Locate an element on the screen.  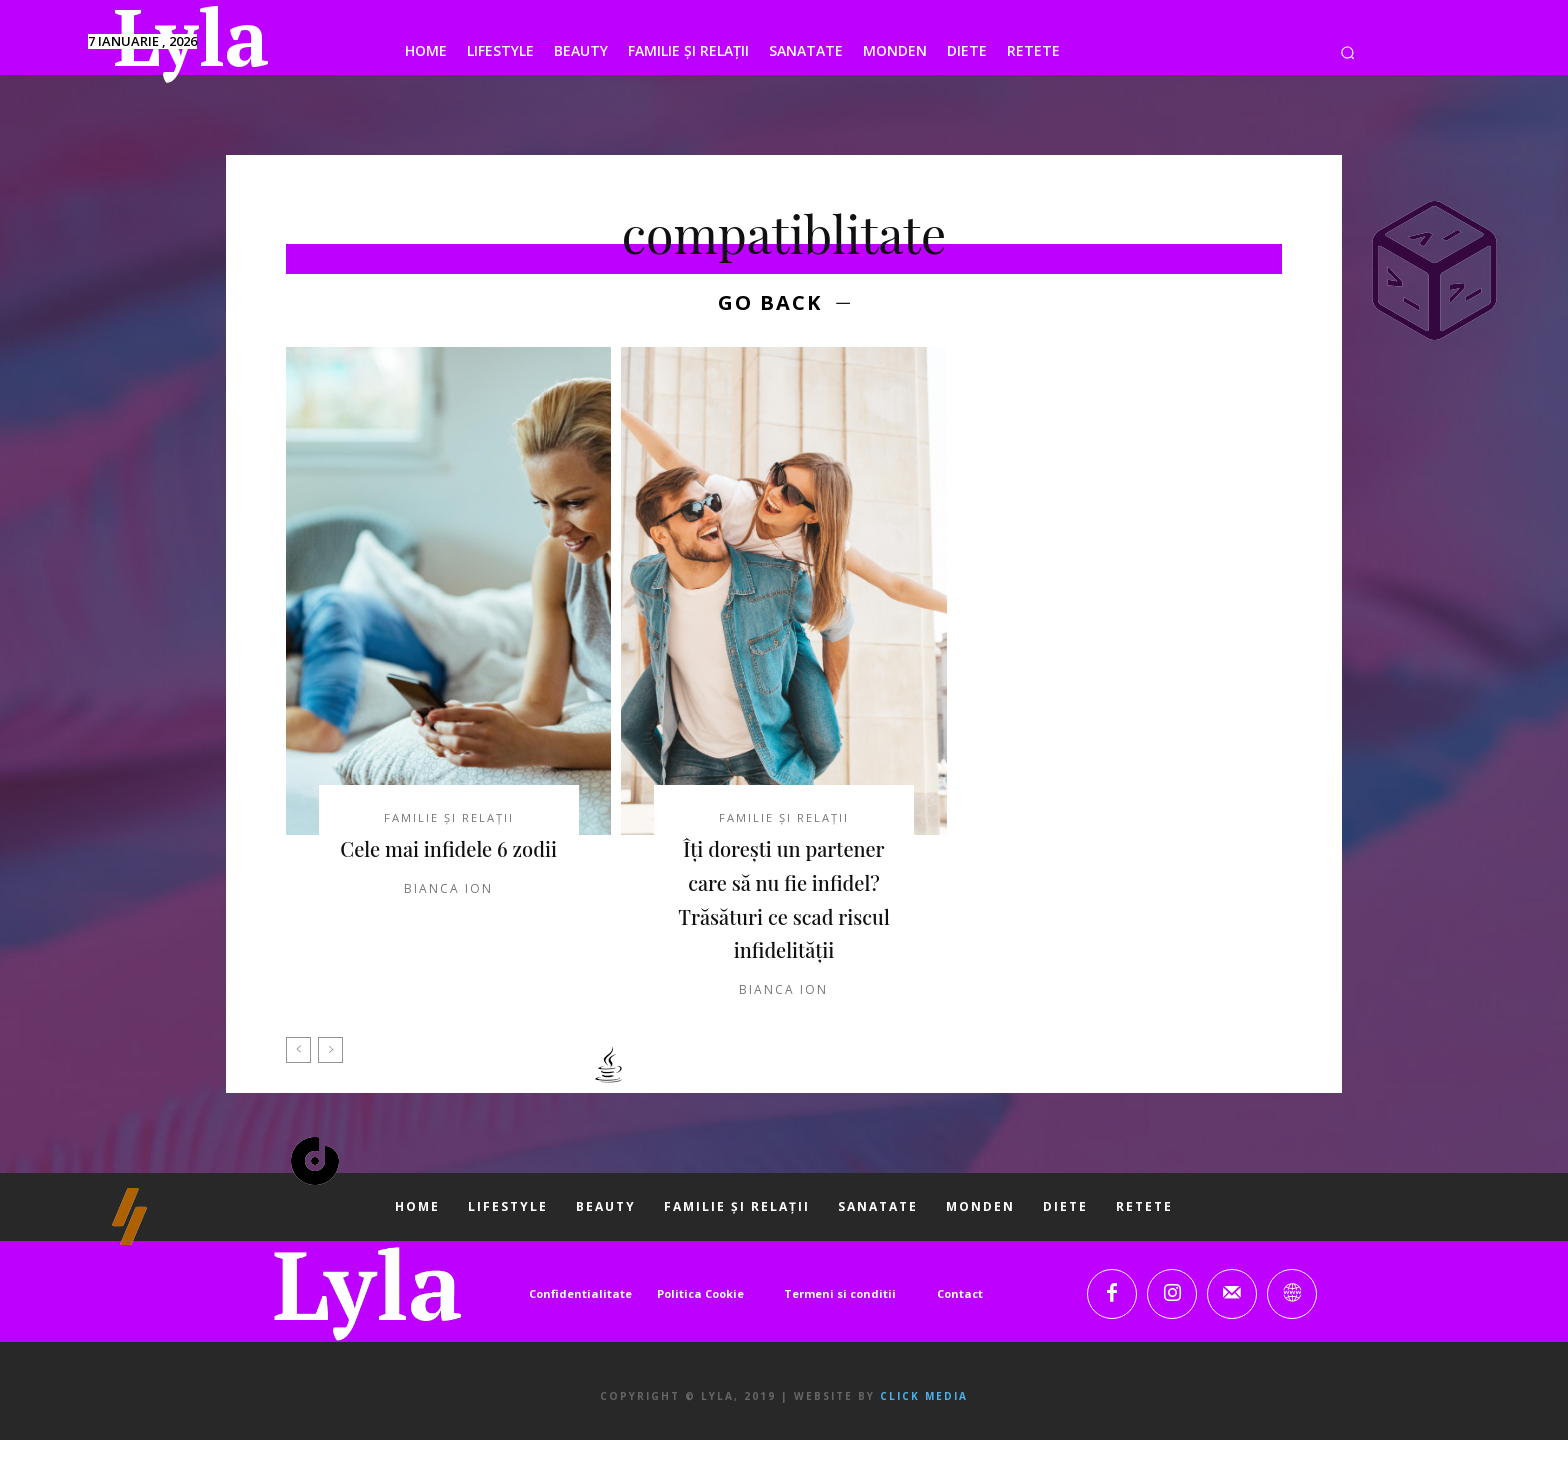
open Winamp media player is located at coordinates (129, 1216).